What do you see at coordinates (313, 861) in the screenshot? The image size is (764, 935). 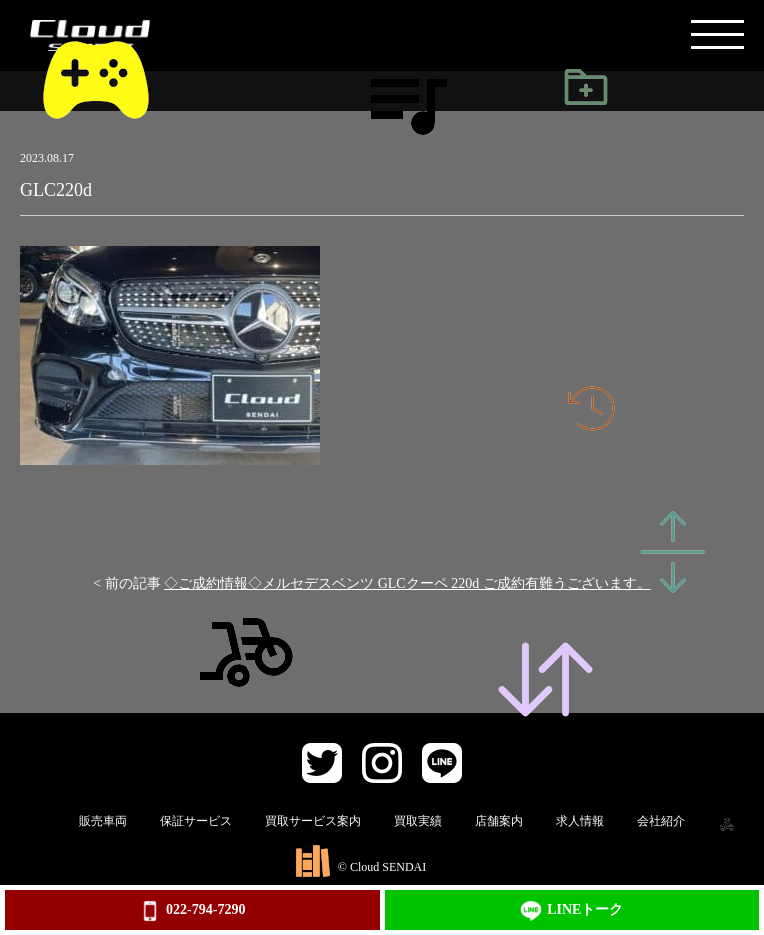 I see `access your saved books or media library` at bounding box center [313, 861].